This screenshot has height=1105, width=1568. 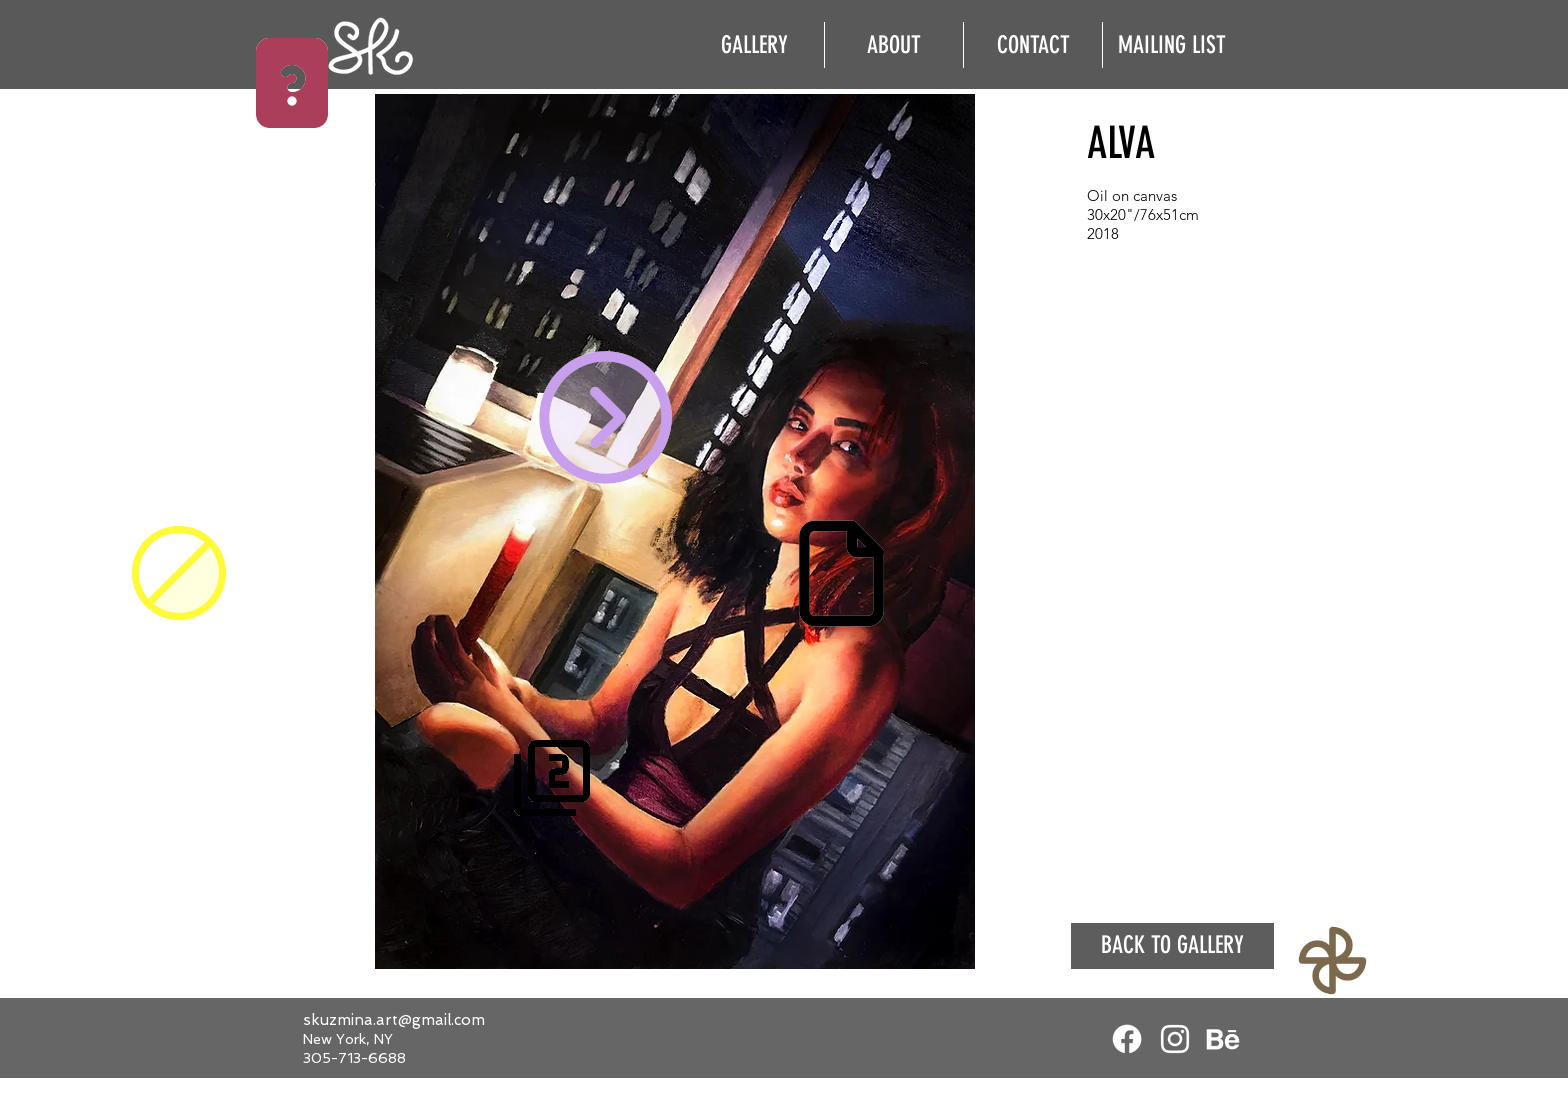 I want to click on adjust contrast or brightness settings, so click(x=179, y=573).